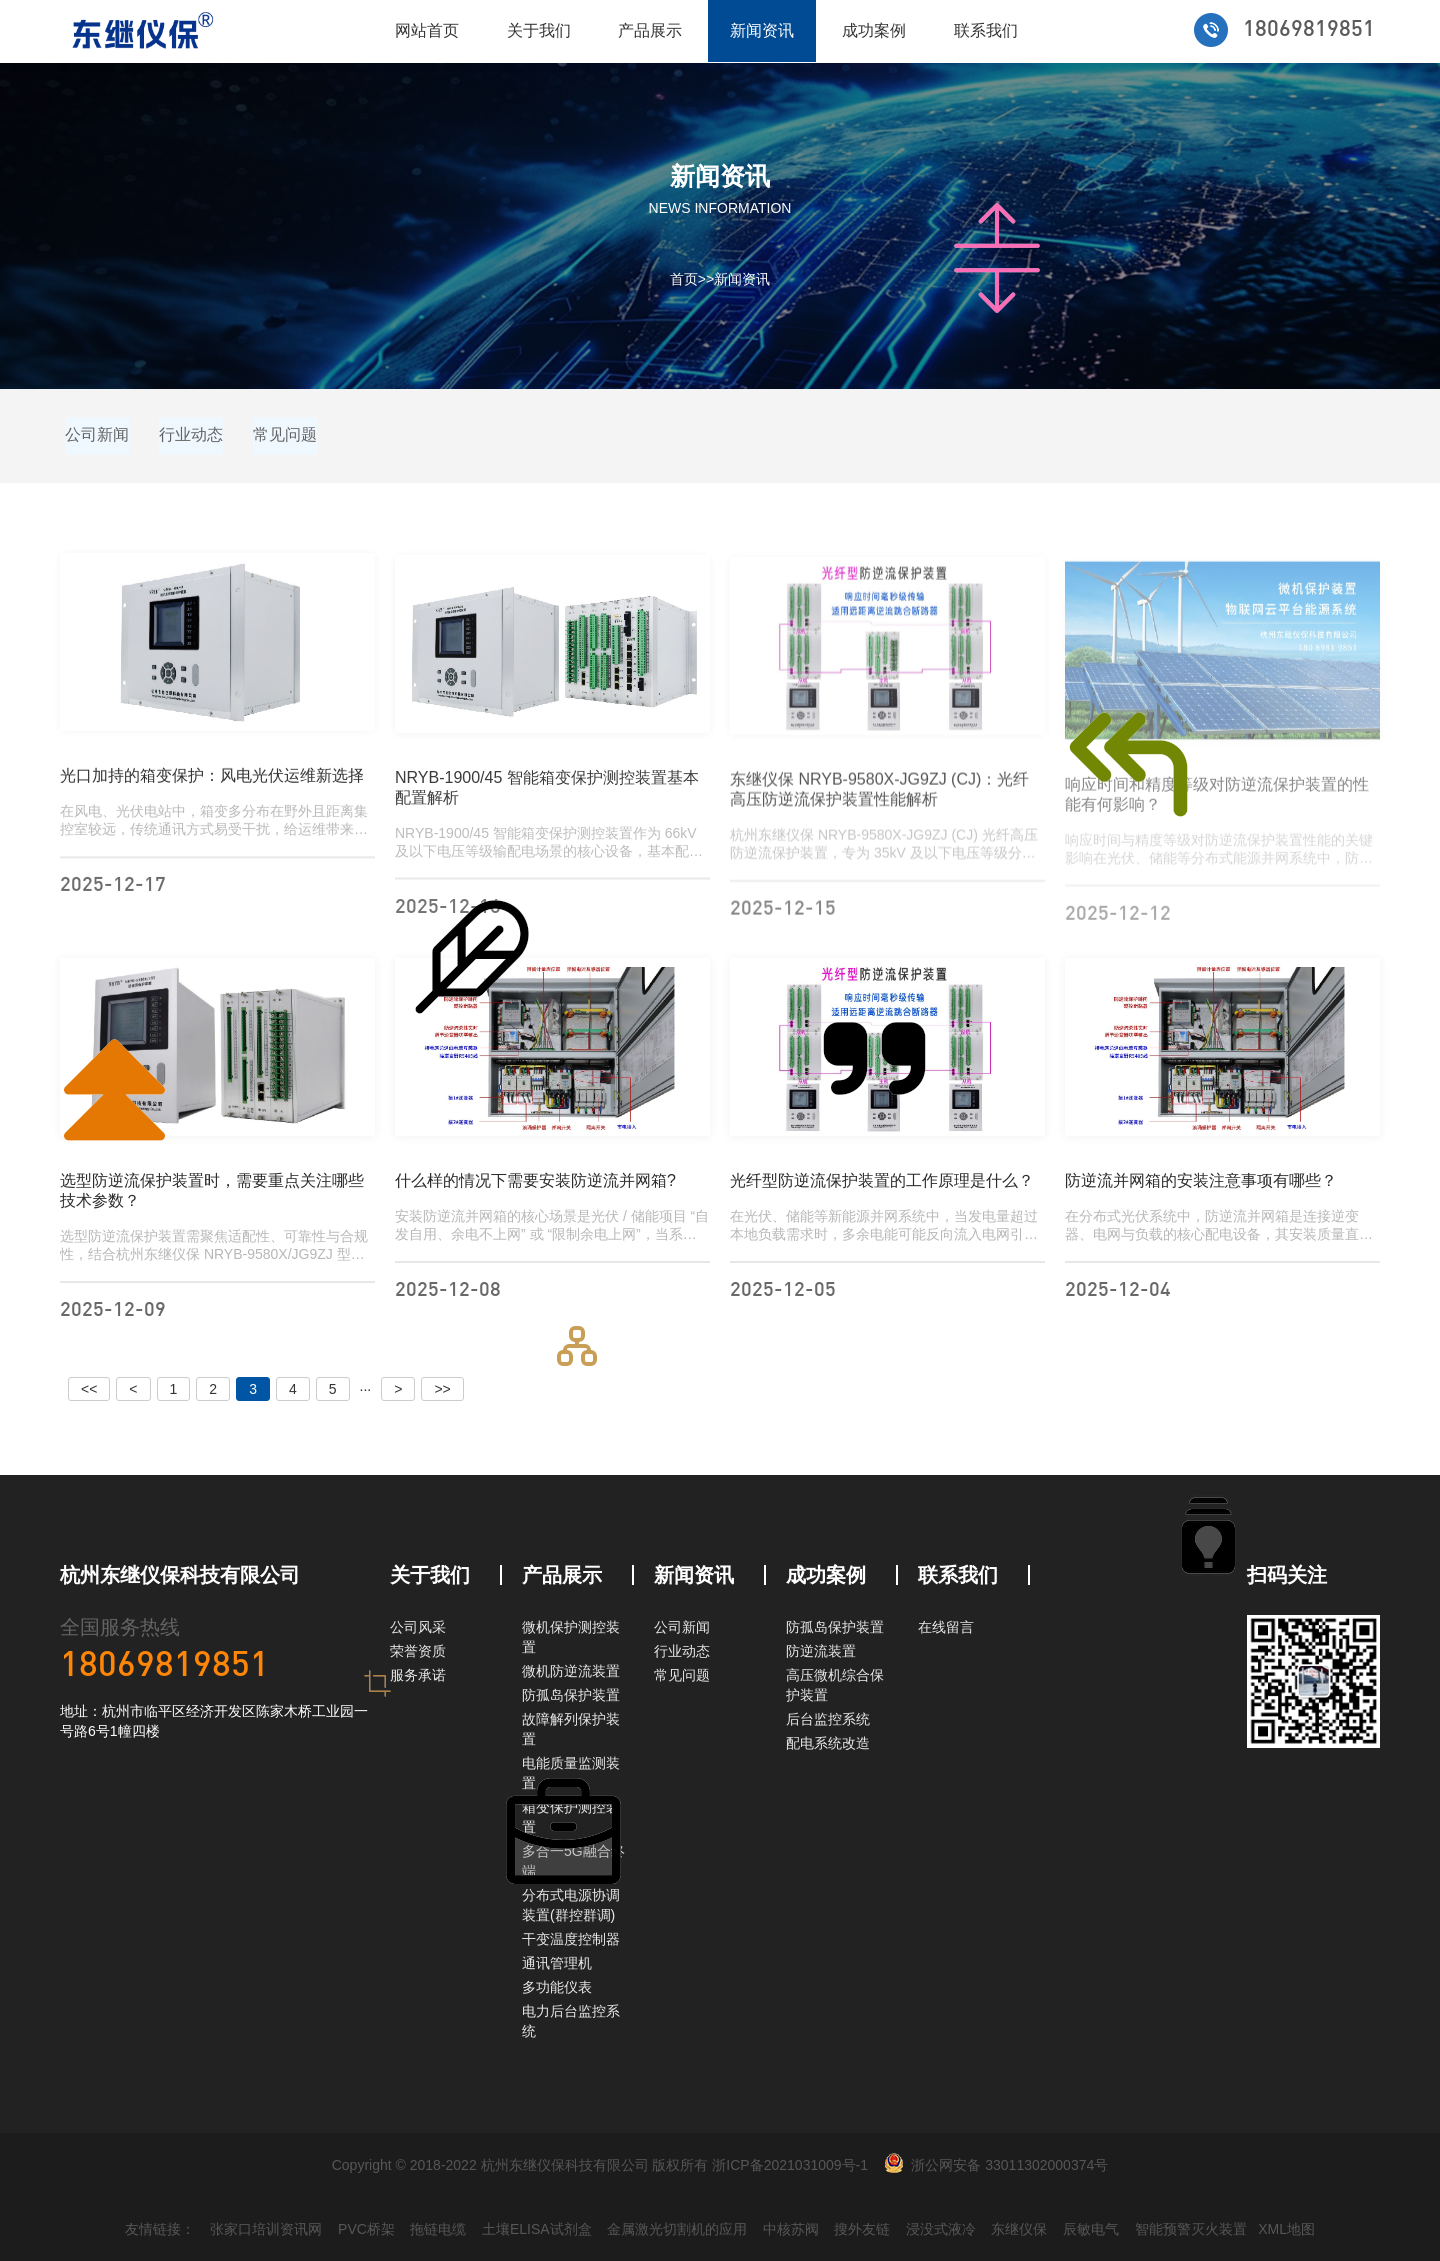 The height and width of the screenshot is (2261, 1440). Describe the element at coordinates (1208, 1535) in the screenshot. I see `run batch predictions or bulk processing` at that location.